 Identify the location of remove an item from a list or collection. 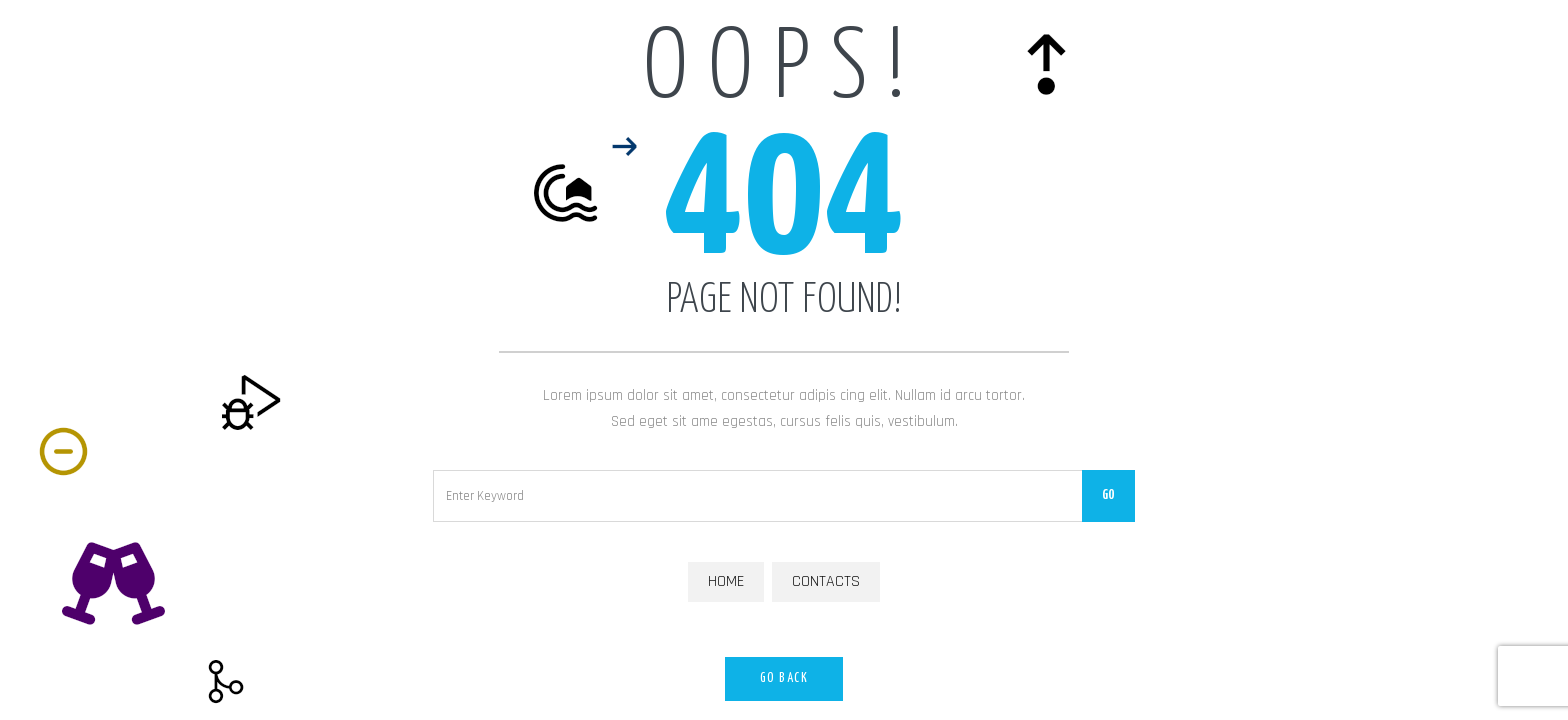
(63, 451).